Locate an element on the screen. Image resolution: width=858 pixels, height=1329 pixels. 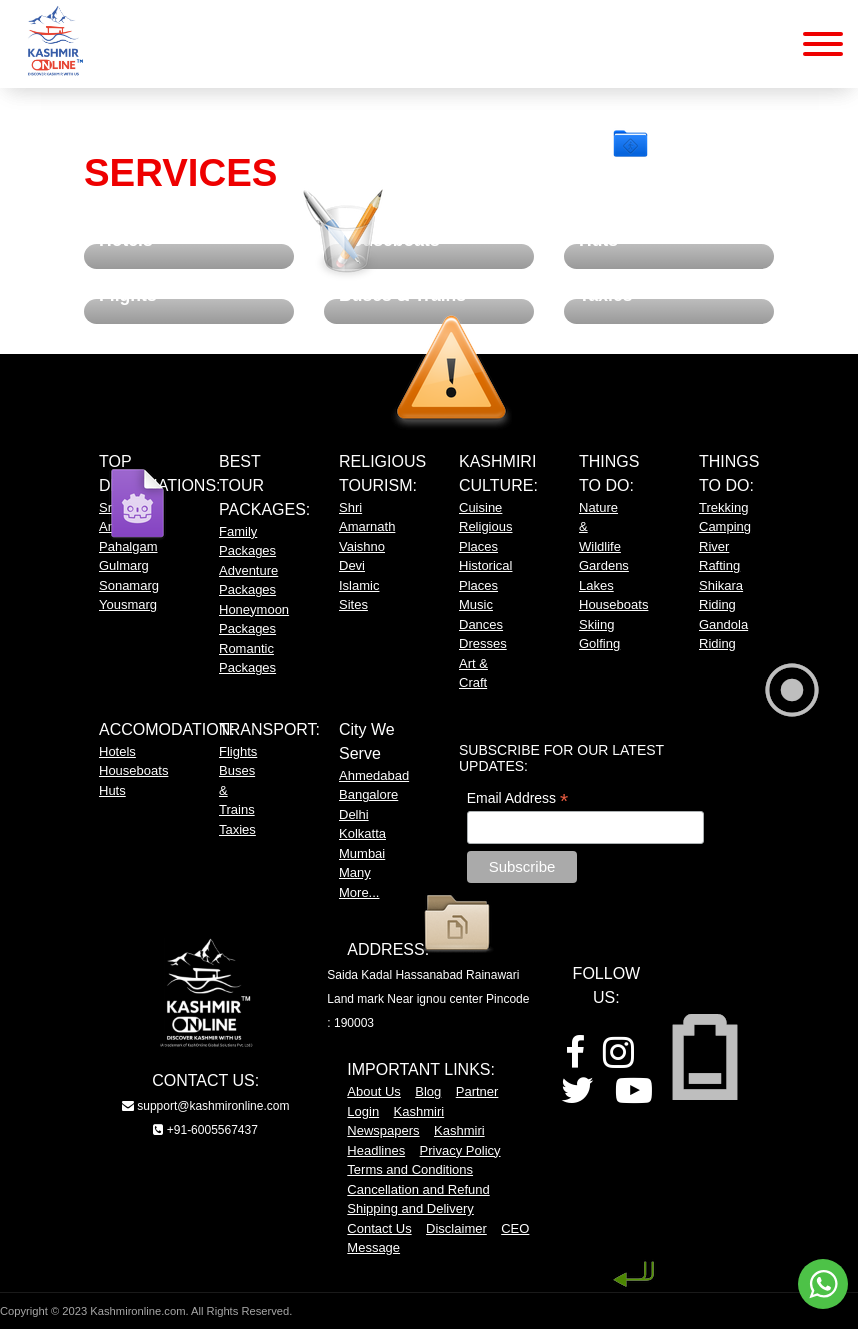
indicates a selected radio button option is located at coordinates (792, 690).